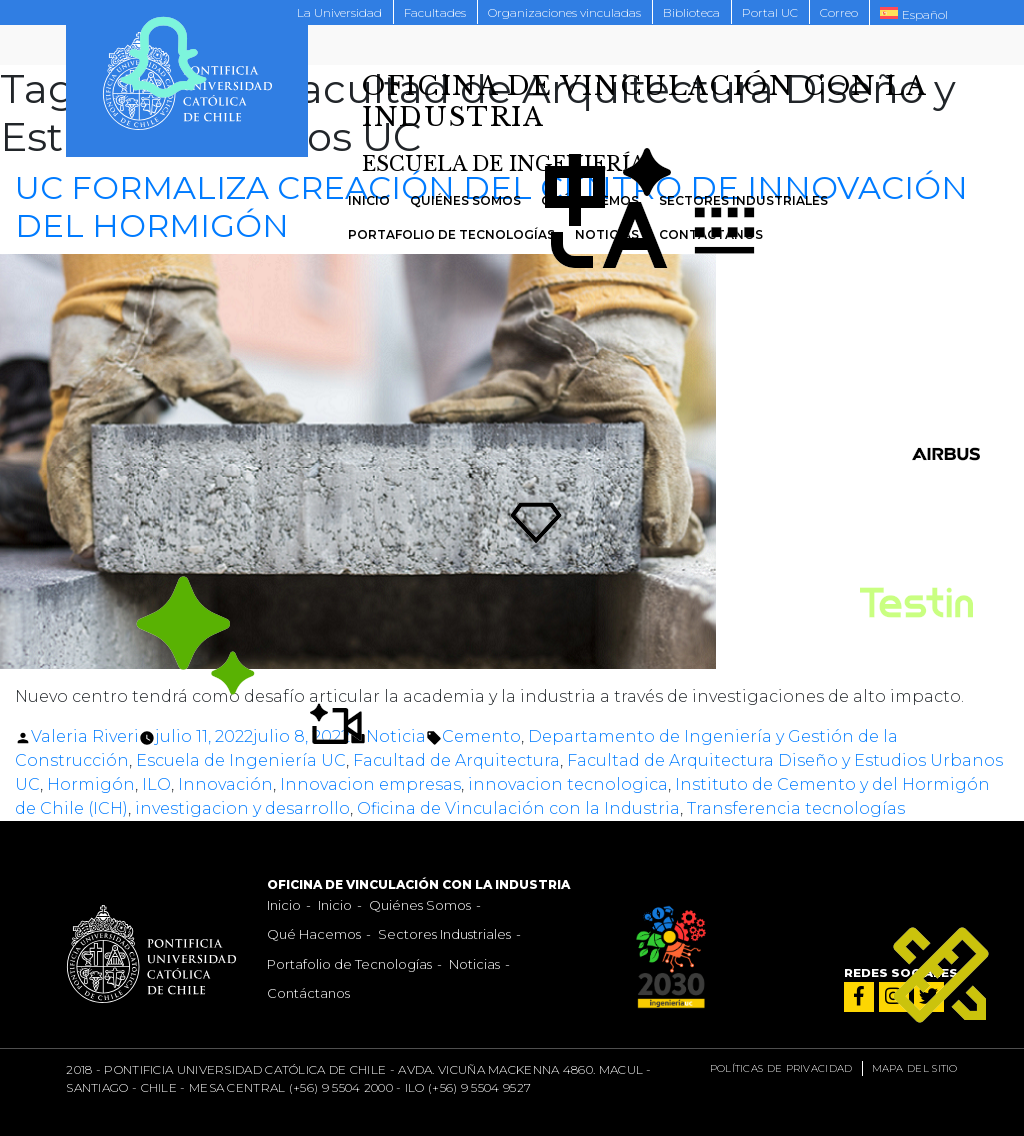  What do you see at coordinates (724, 230) in the screenshot?
I see `open the on-screen keyboard` at bounding box center [724, 230].